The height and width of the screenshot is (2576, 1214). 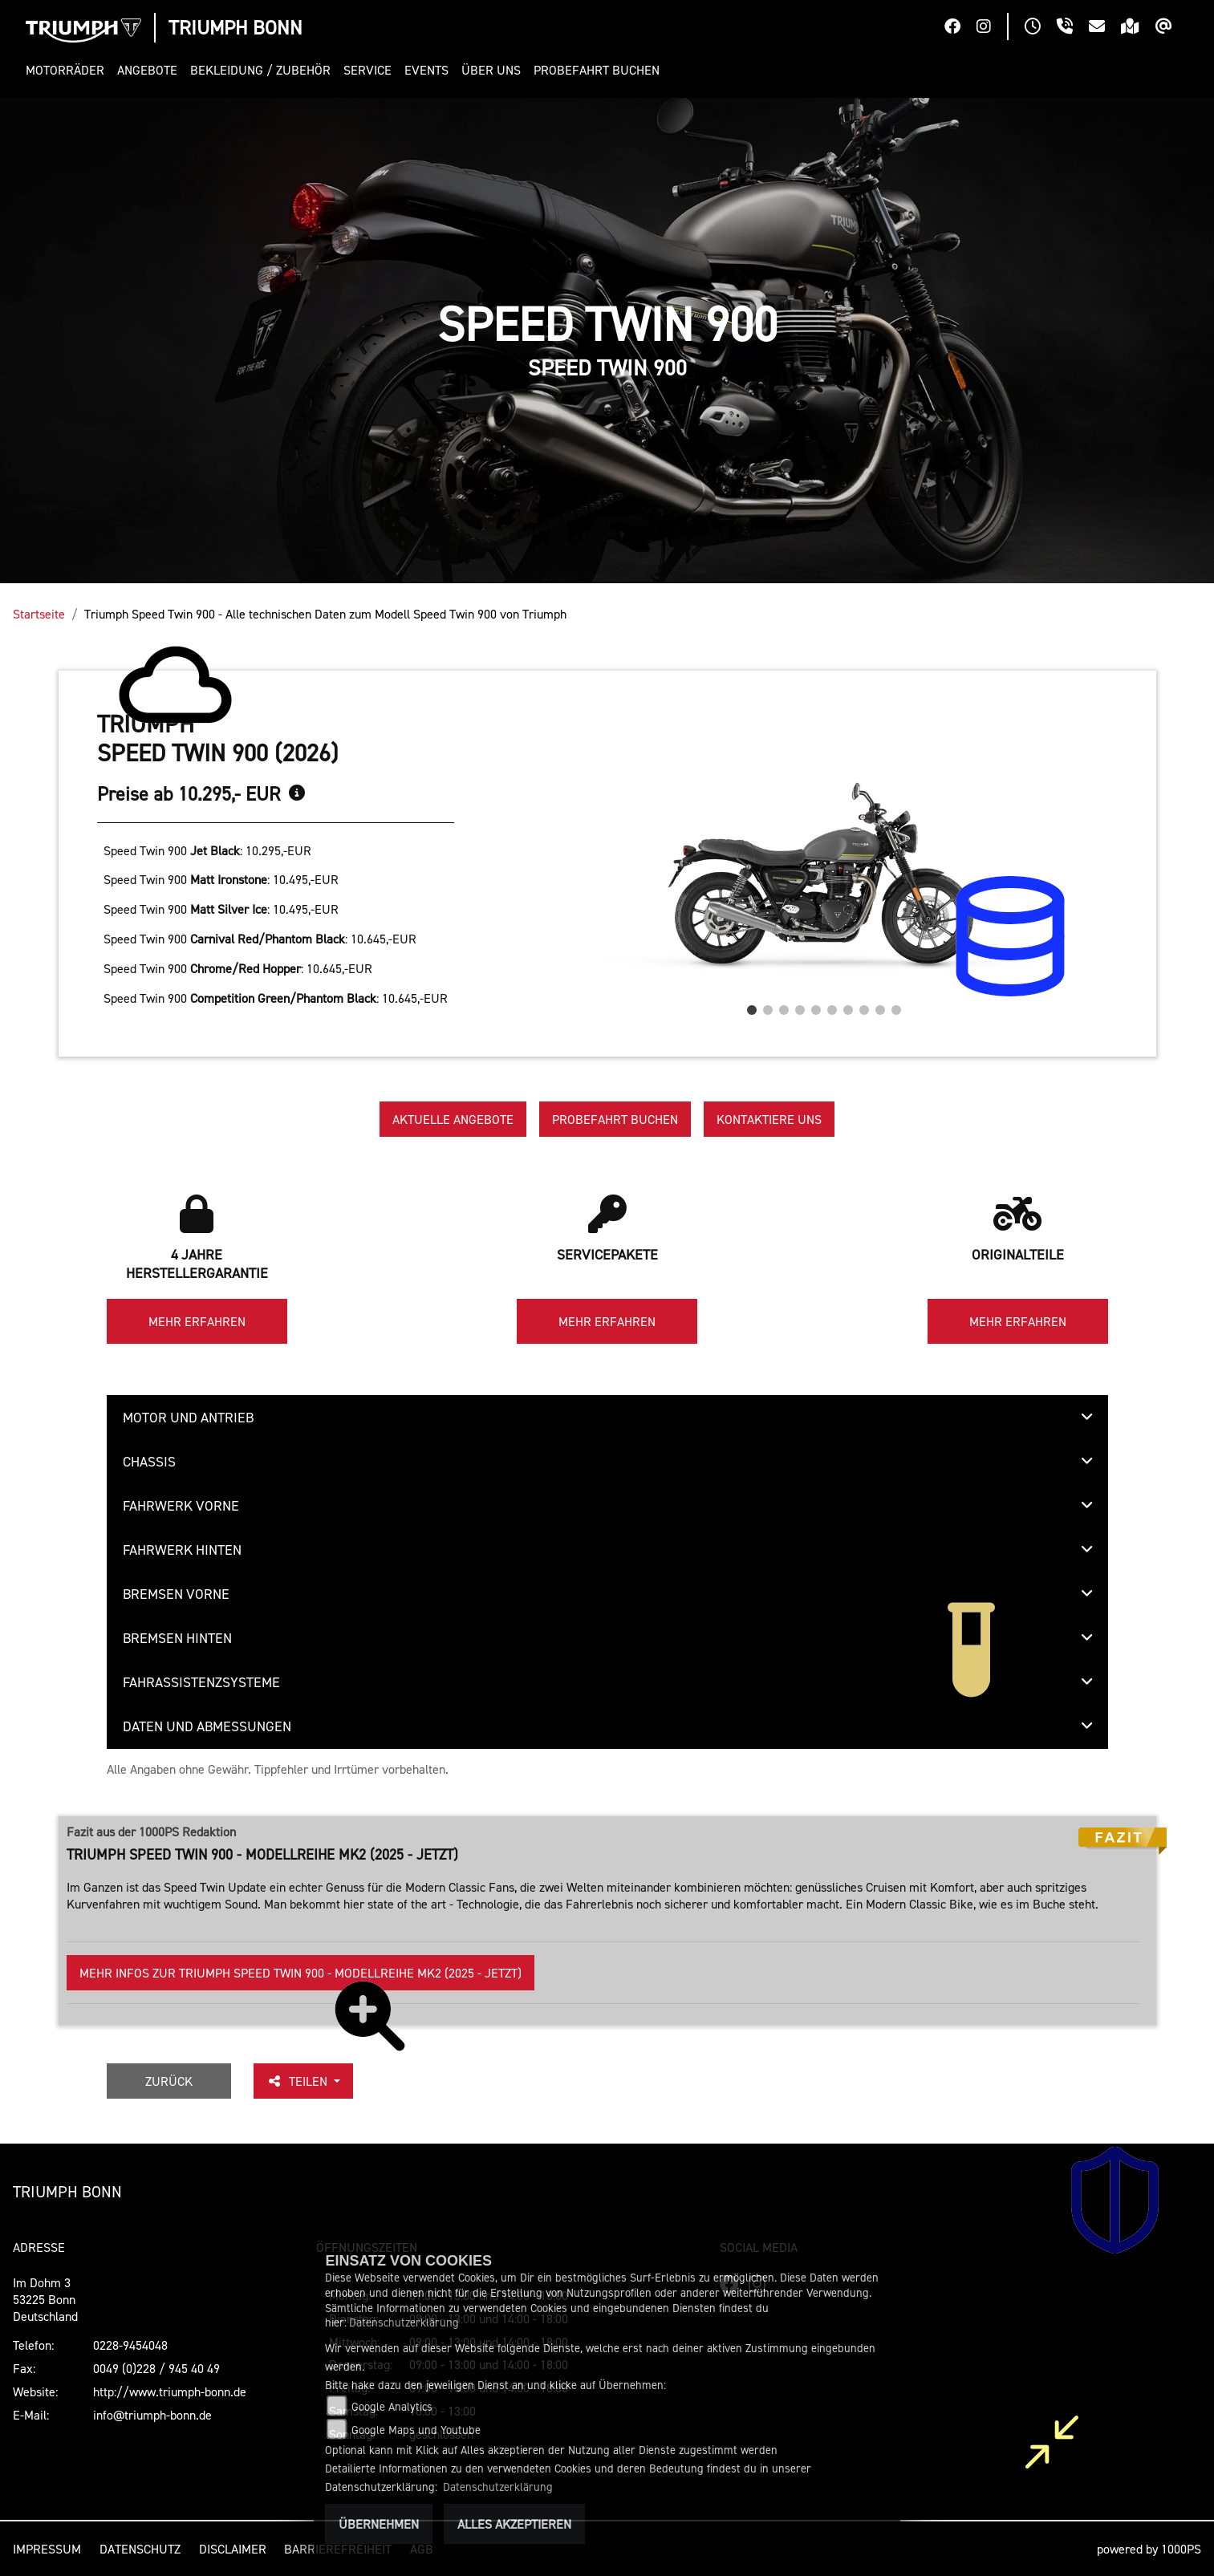 What do you see at coordinates (1115, 2200) in the screenshot?
I see `partial security or protection enabled` at bounding box center [1115, 2200].